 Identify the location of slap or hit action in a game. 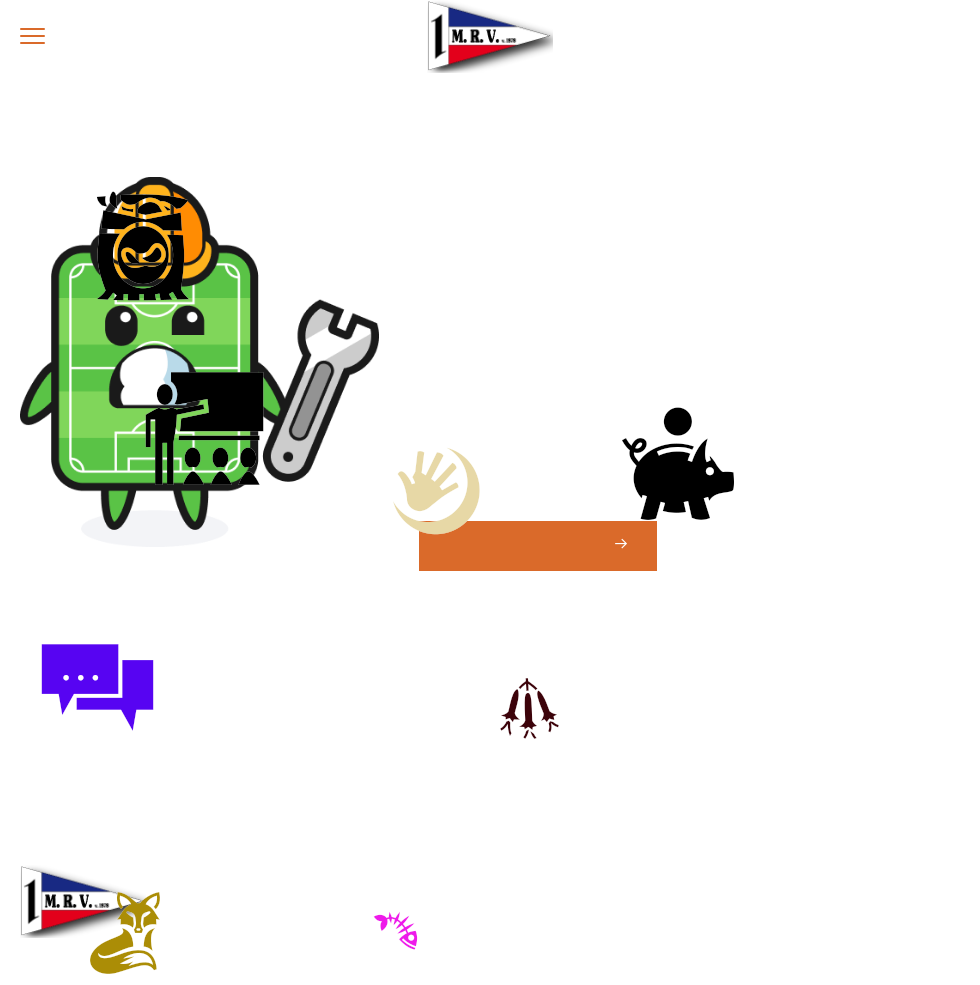
(435, 489).